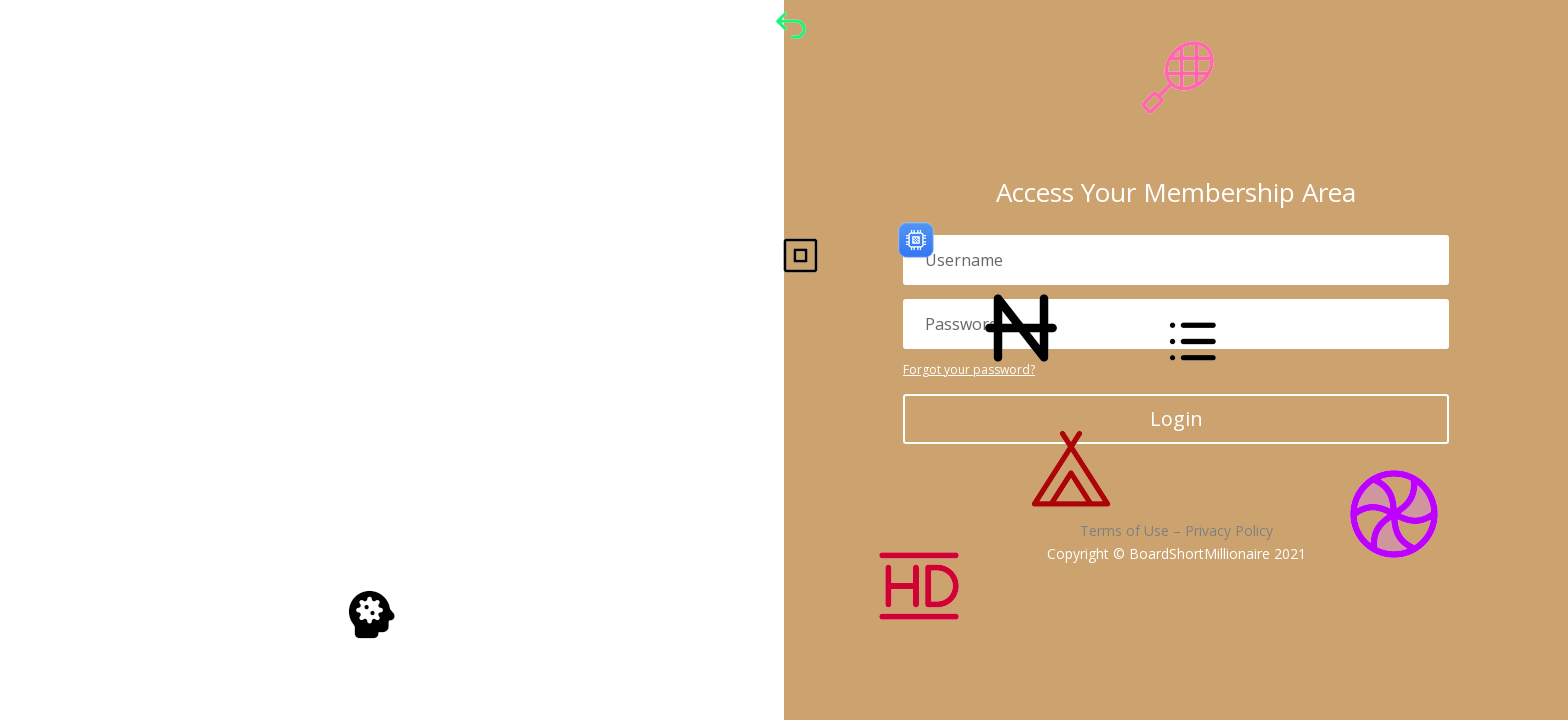 This screenshot has height=720, width=1568. What do you see at coordinates (800, 255) in the screenshot?
I see `square payment or point-of-sale app` at bounding box center [800, 255].